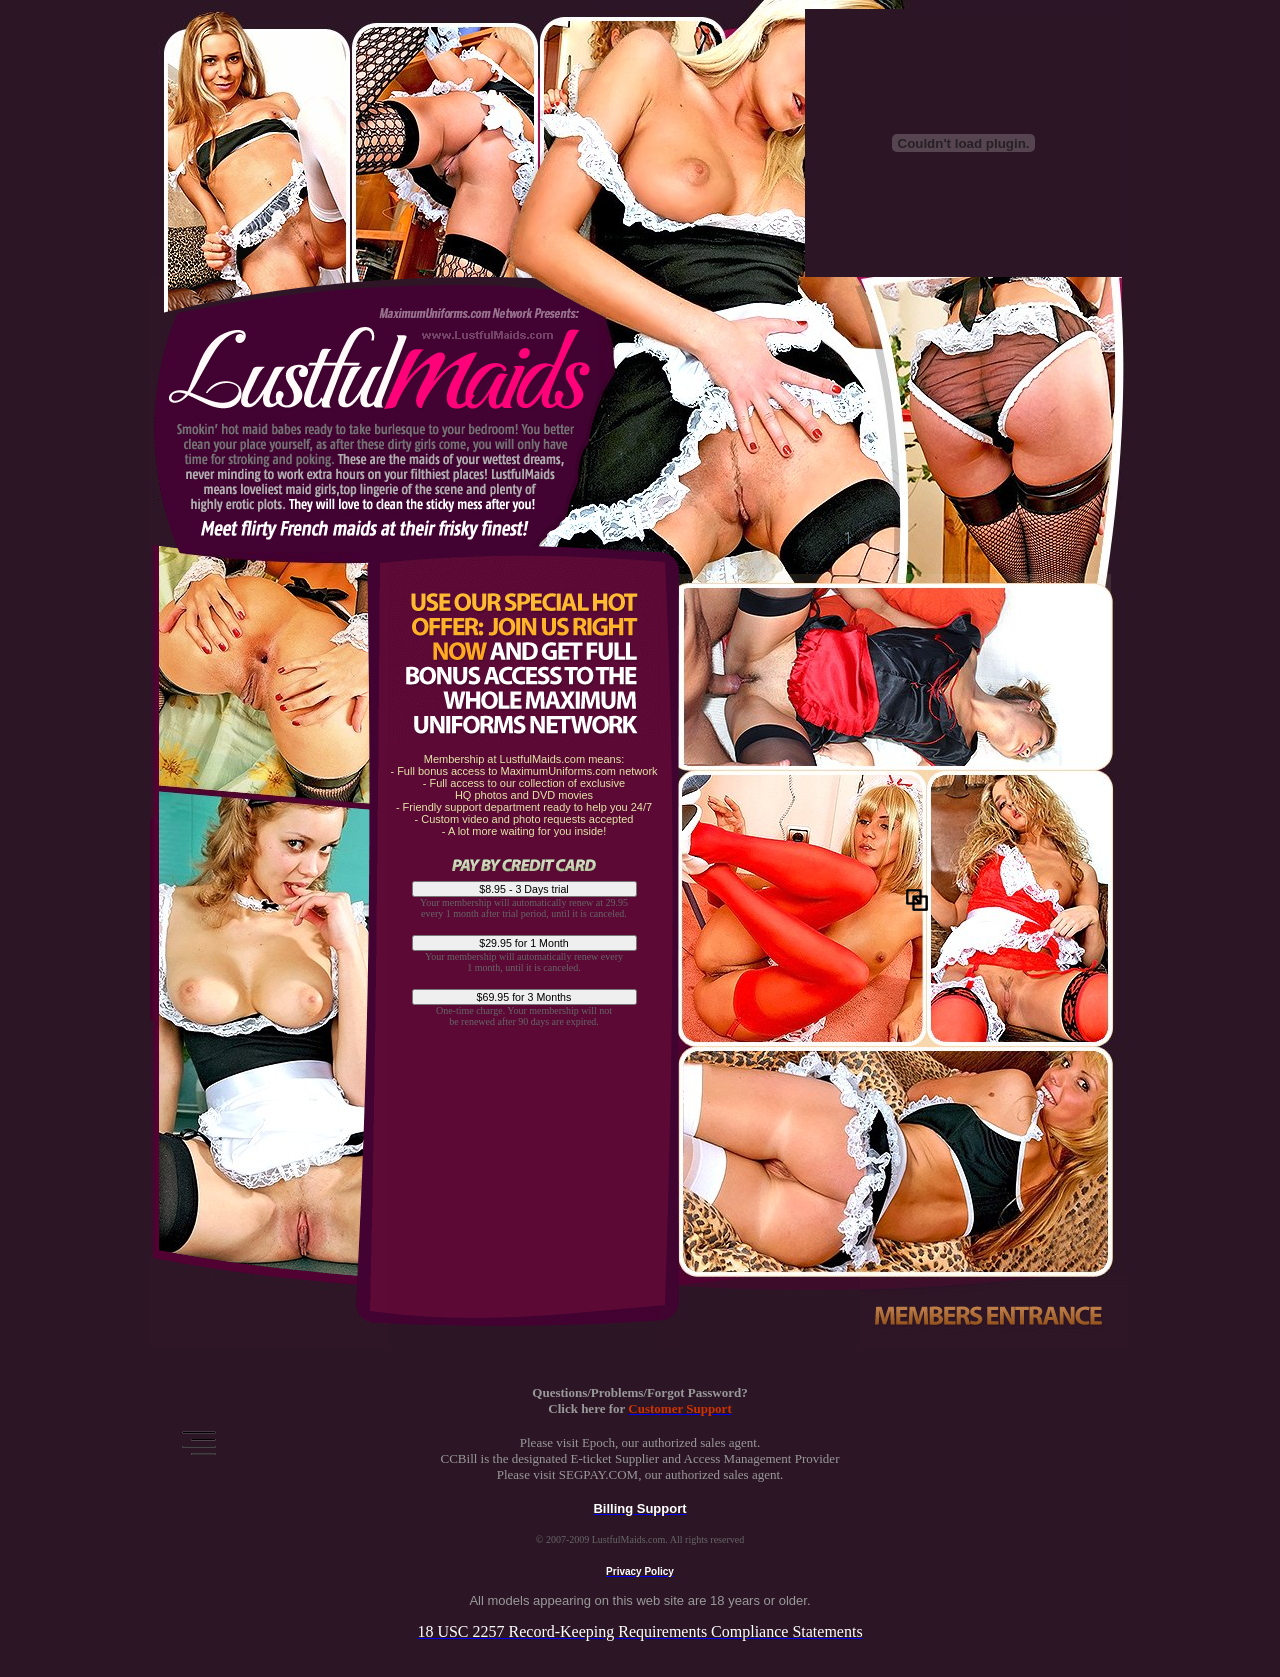 The width and height of the screenshot is (1280, 1677). I want to click on indicates first place or top ranking, so click(848, 538).